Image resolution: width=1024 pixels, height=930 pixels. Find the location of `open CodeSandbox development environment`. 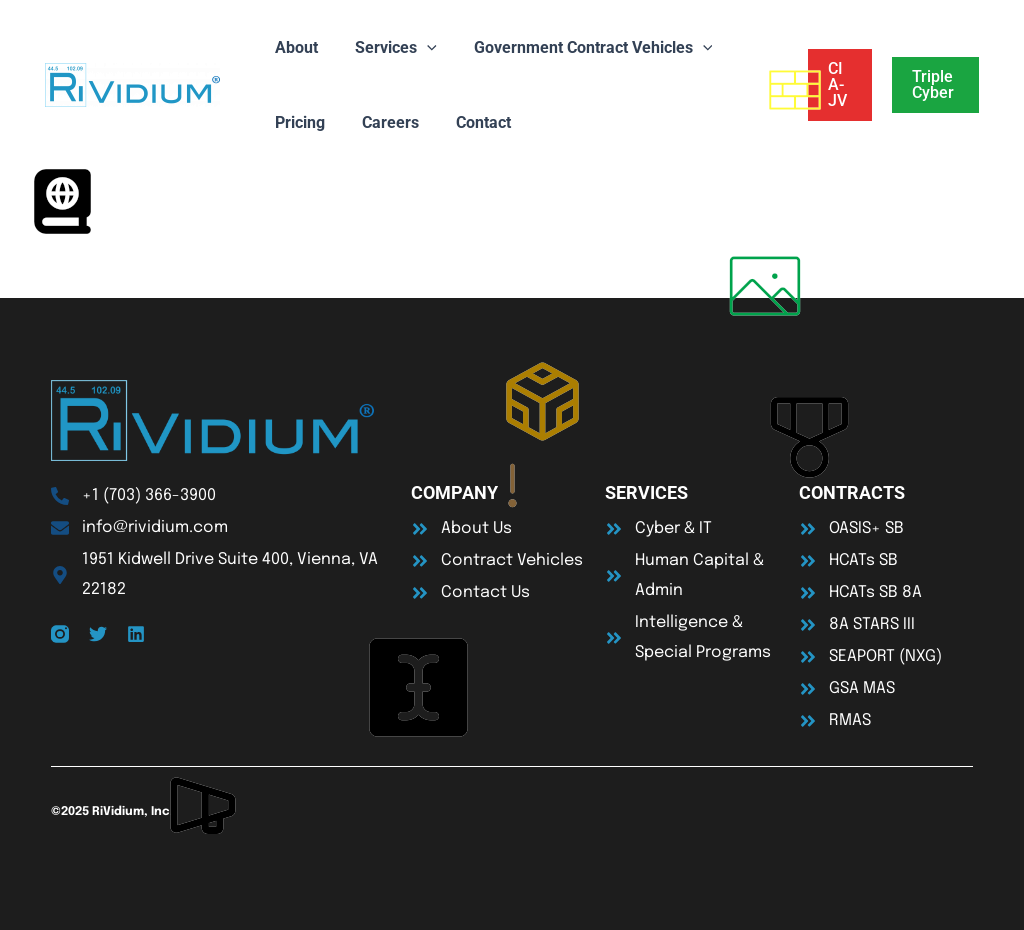

open CodeSandbox development environment is located at coordinates (542, 401).